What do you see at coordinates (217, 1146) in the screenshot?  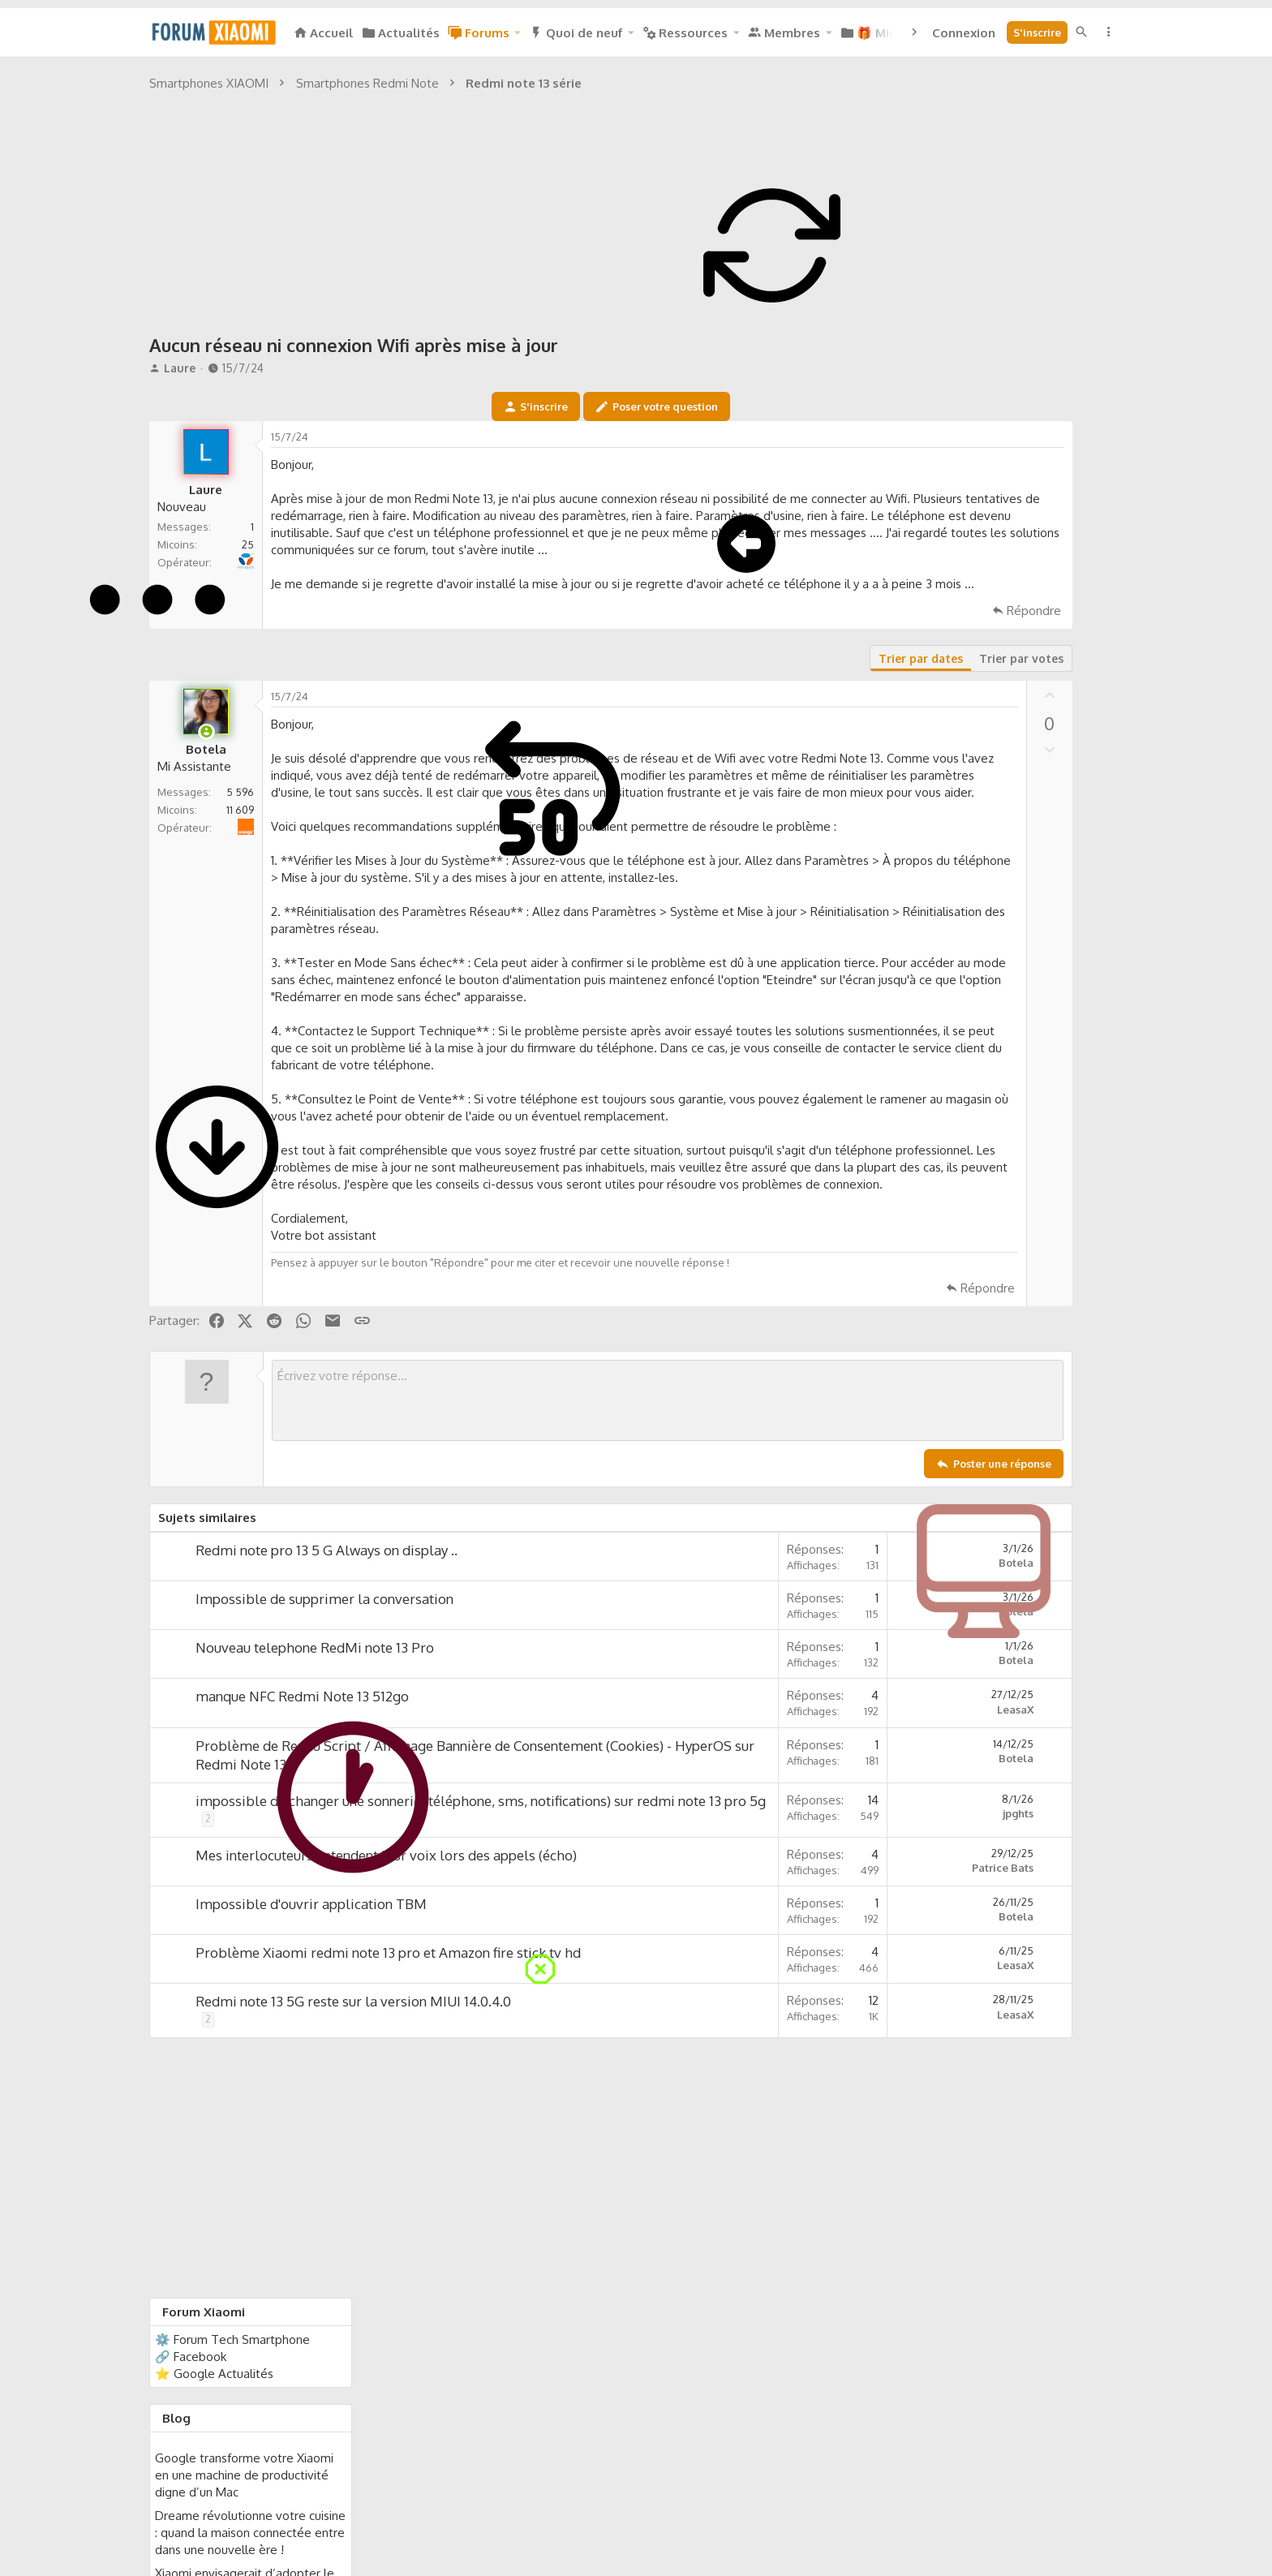 I see `download file or content` at bounding box center [217, 1146].